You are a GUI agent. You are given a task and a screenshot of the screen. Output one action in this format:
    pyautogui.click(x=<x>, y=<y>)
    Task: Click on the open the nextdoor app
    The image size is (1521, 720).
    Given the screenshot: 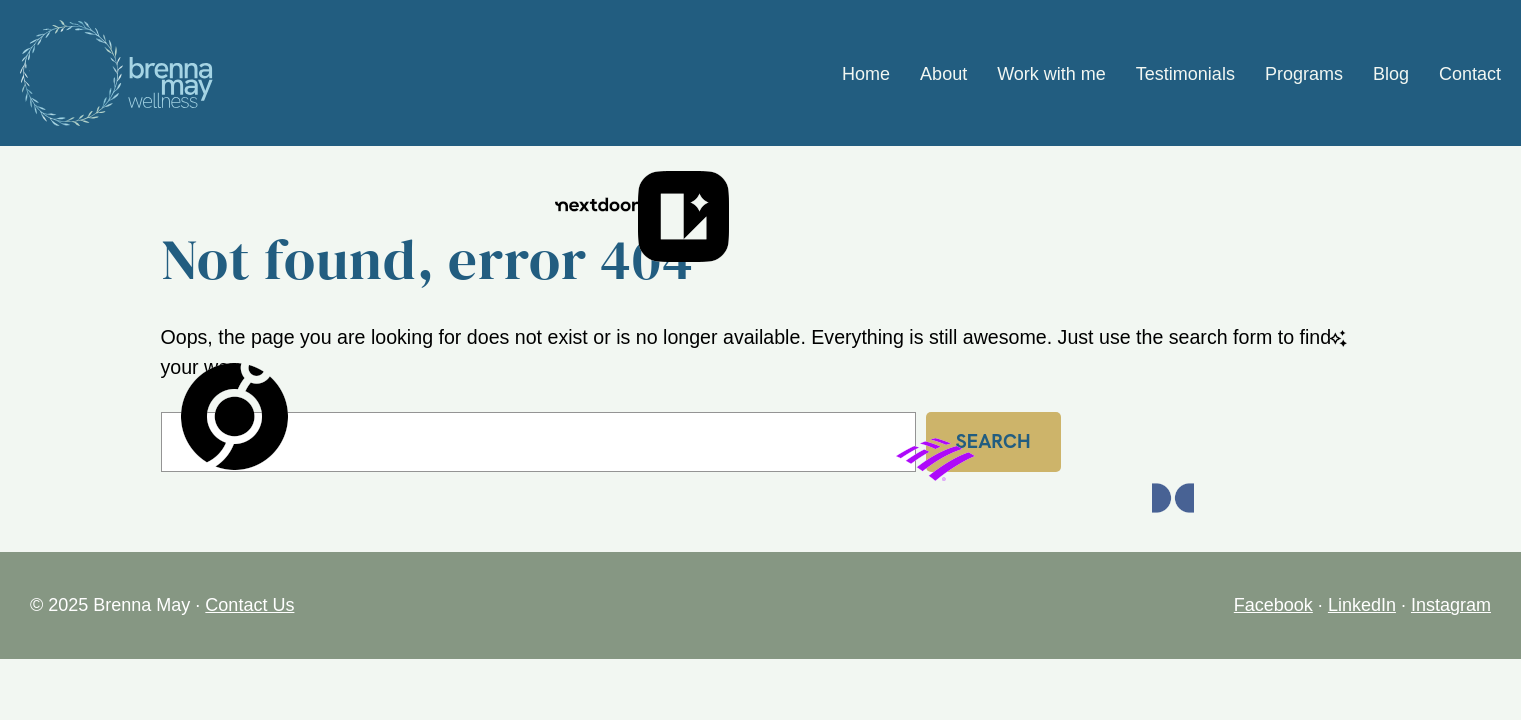 What is the action you would take?
    pyautogui.click(x=596, y=204)
    